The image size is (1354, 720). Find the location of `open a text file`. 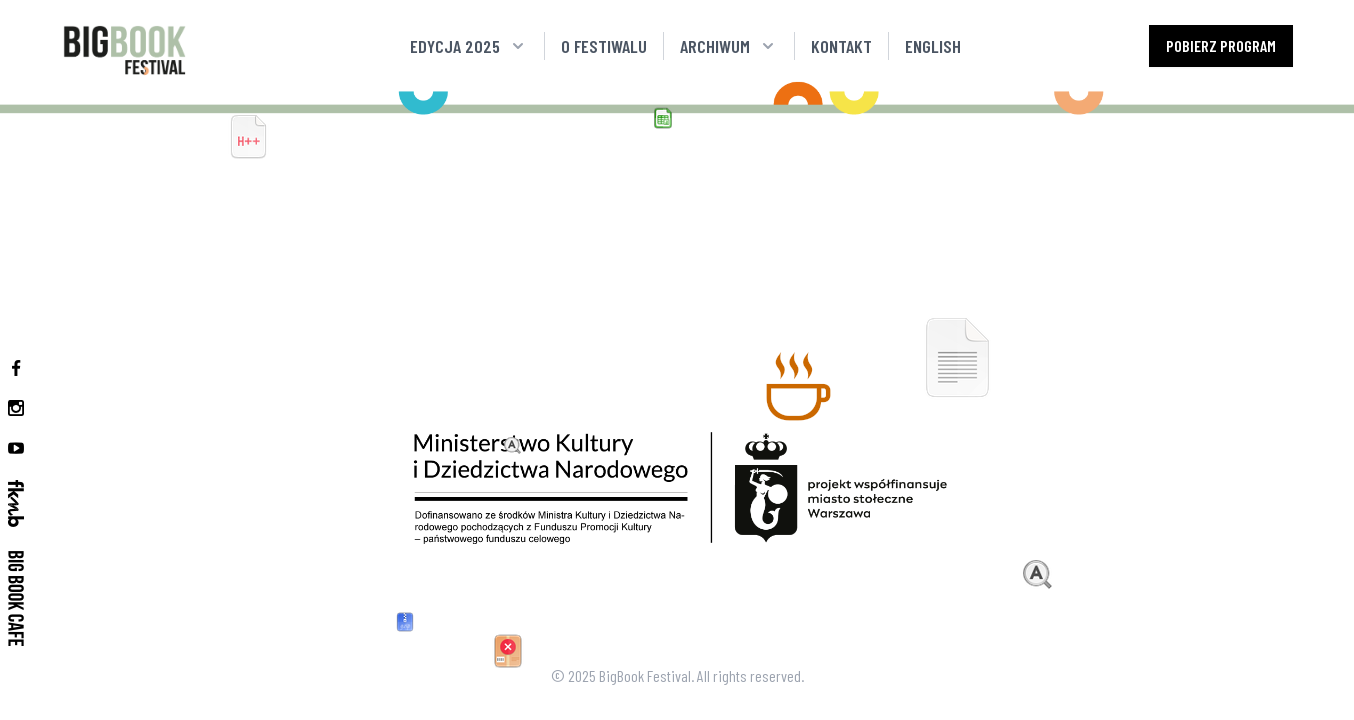

open a text file is located at coordinates (957, 357).